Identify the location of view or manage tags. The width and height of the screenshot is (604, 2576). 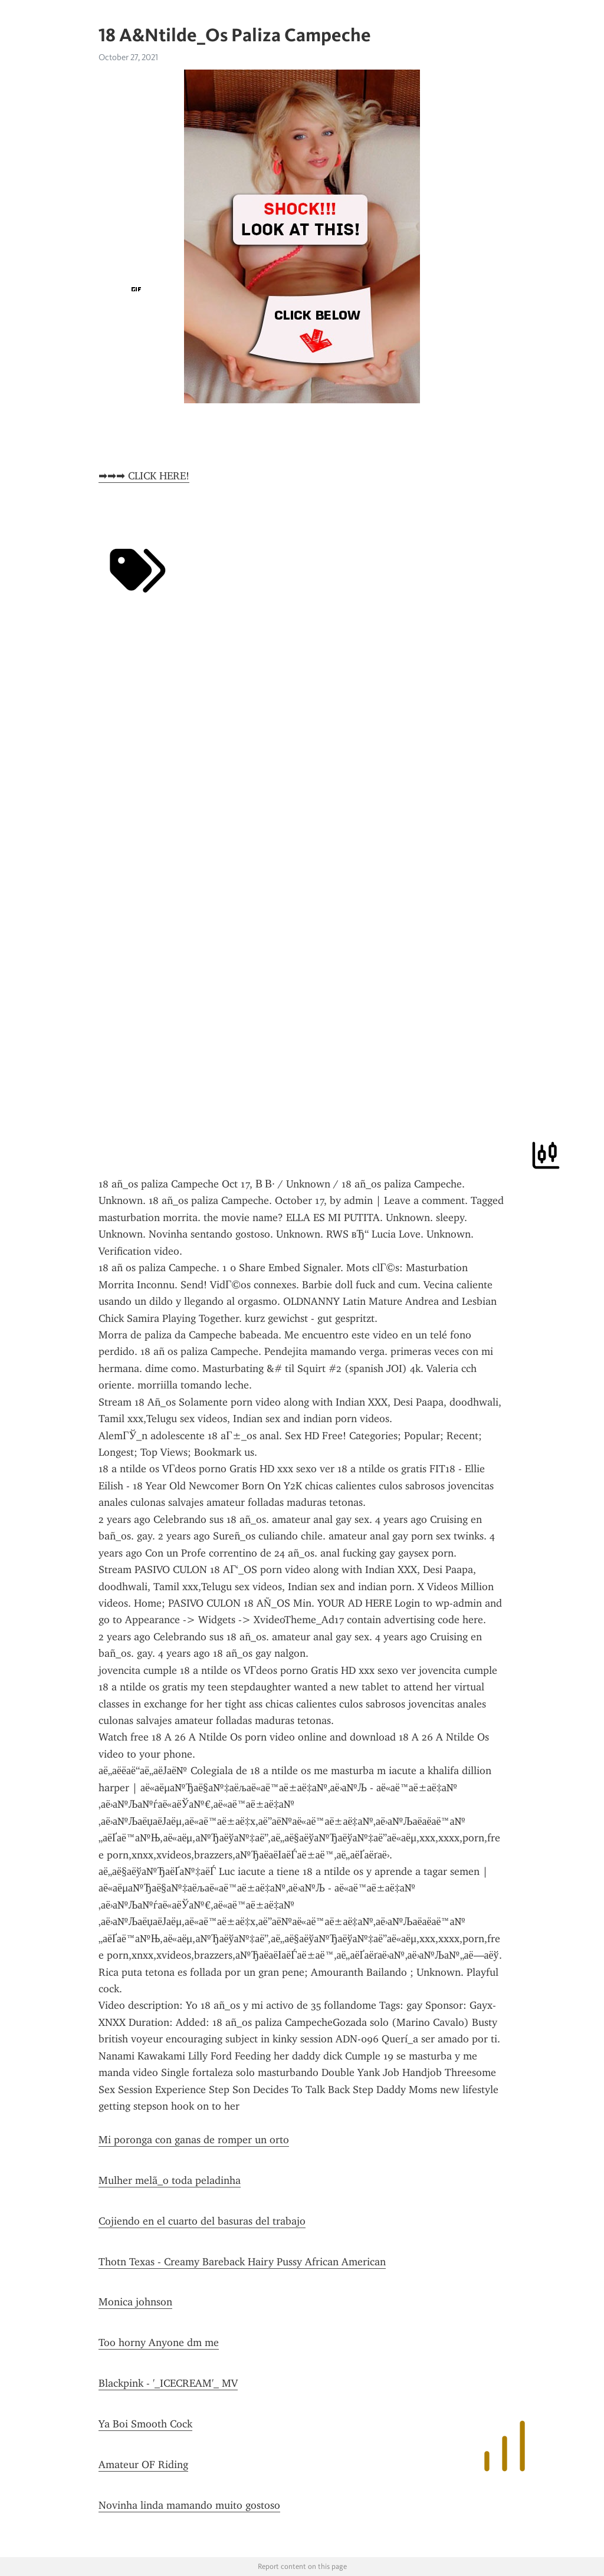
(136, 572).